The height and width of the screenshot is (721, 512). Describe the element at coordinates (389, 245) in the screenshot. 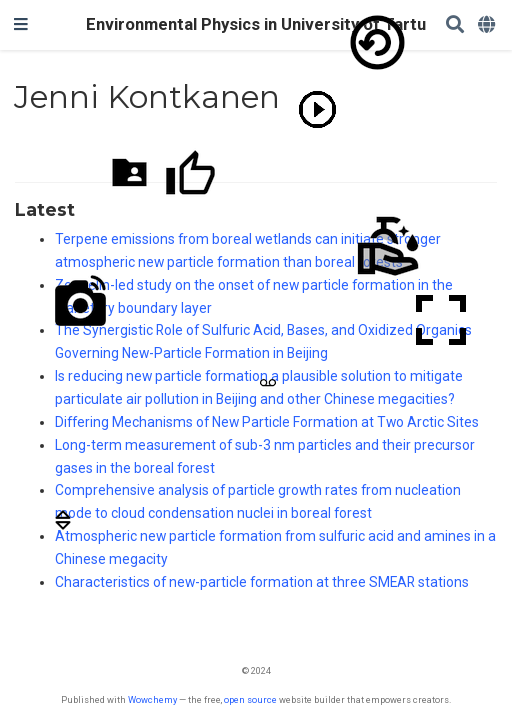

I see `hand washing or hygiene reminder` at that location.